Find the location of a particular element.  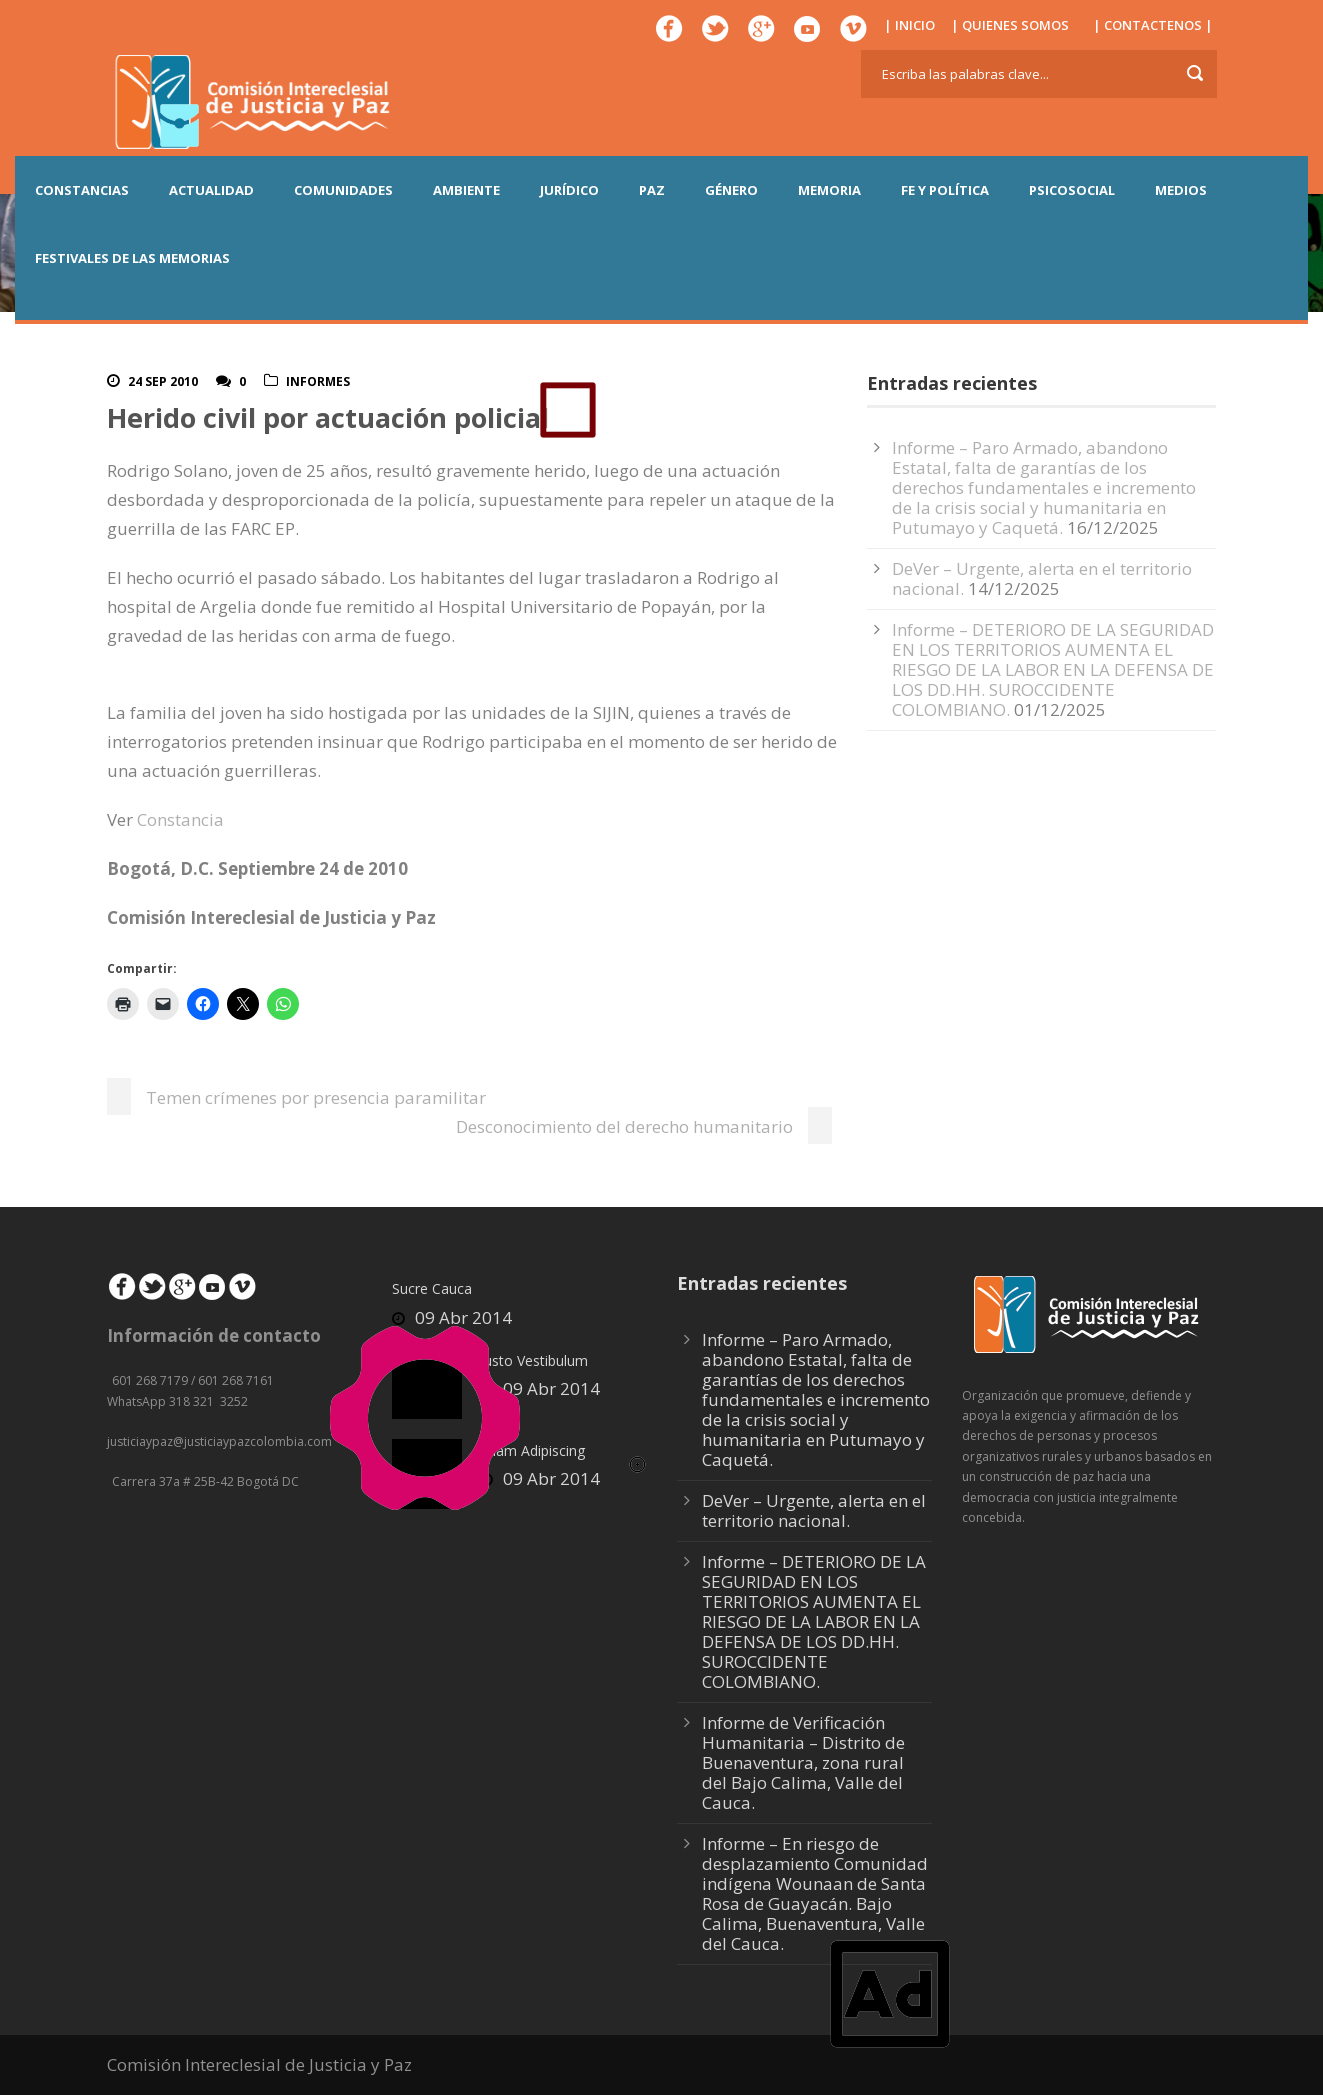

send a red packet or digital gift money is located at coordinates (179, 125).